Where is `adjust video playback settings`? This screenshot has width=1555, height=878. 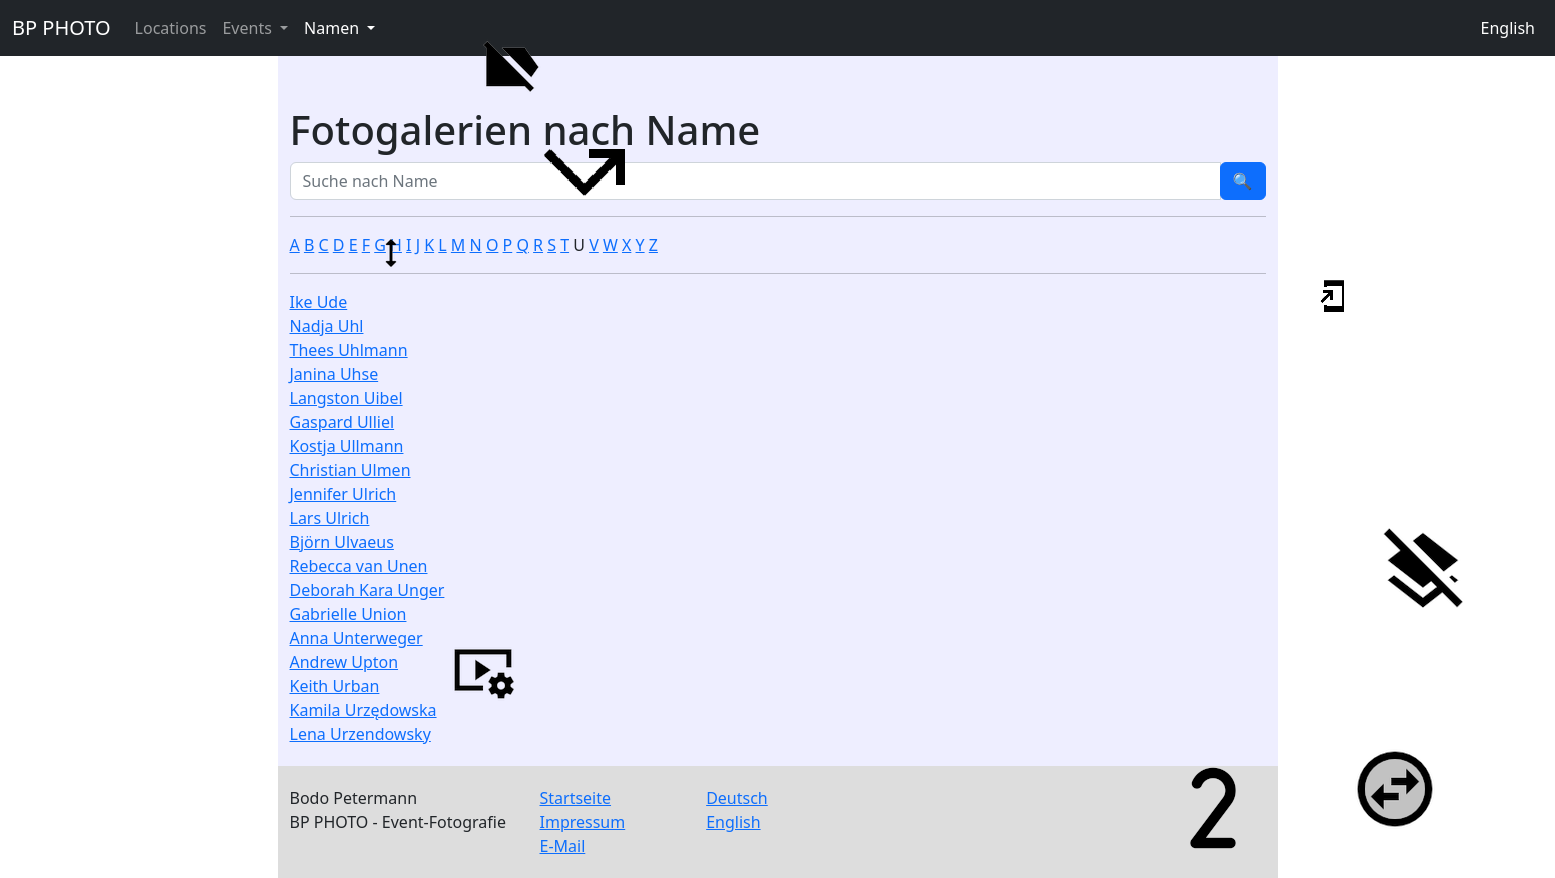
adjust video playback settings is located at coordinates (483, 670).